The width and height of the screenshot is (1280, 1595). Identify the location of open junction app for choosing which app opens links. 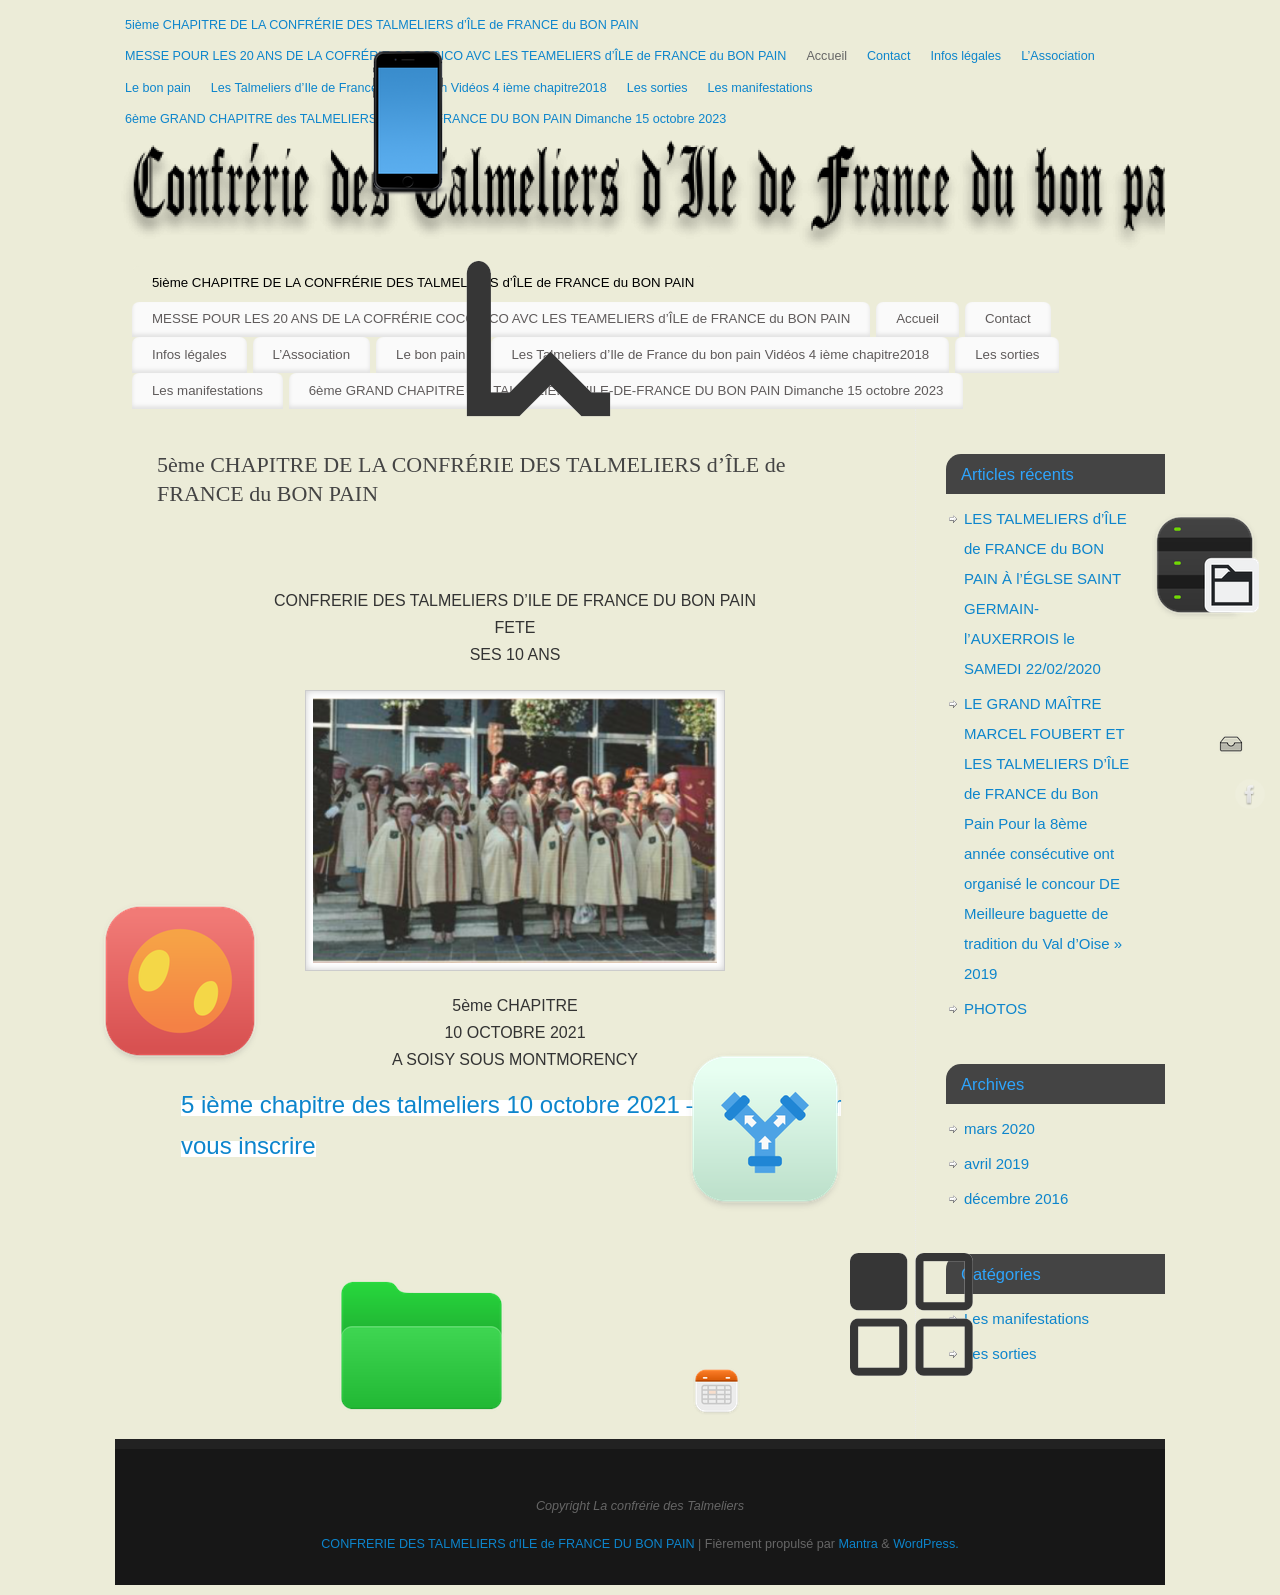
(765, 1129).